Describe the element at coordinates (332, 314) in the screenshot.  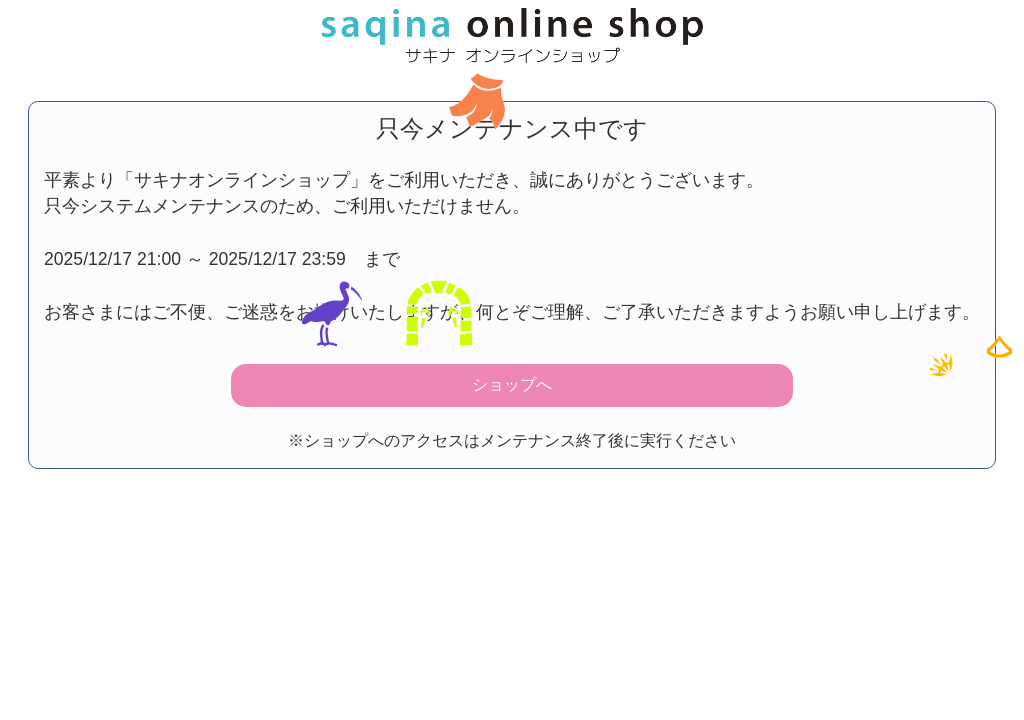
I see `ibis bird icon for wildlife or nature category` at that location.